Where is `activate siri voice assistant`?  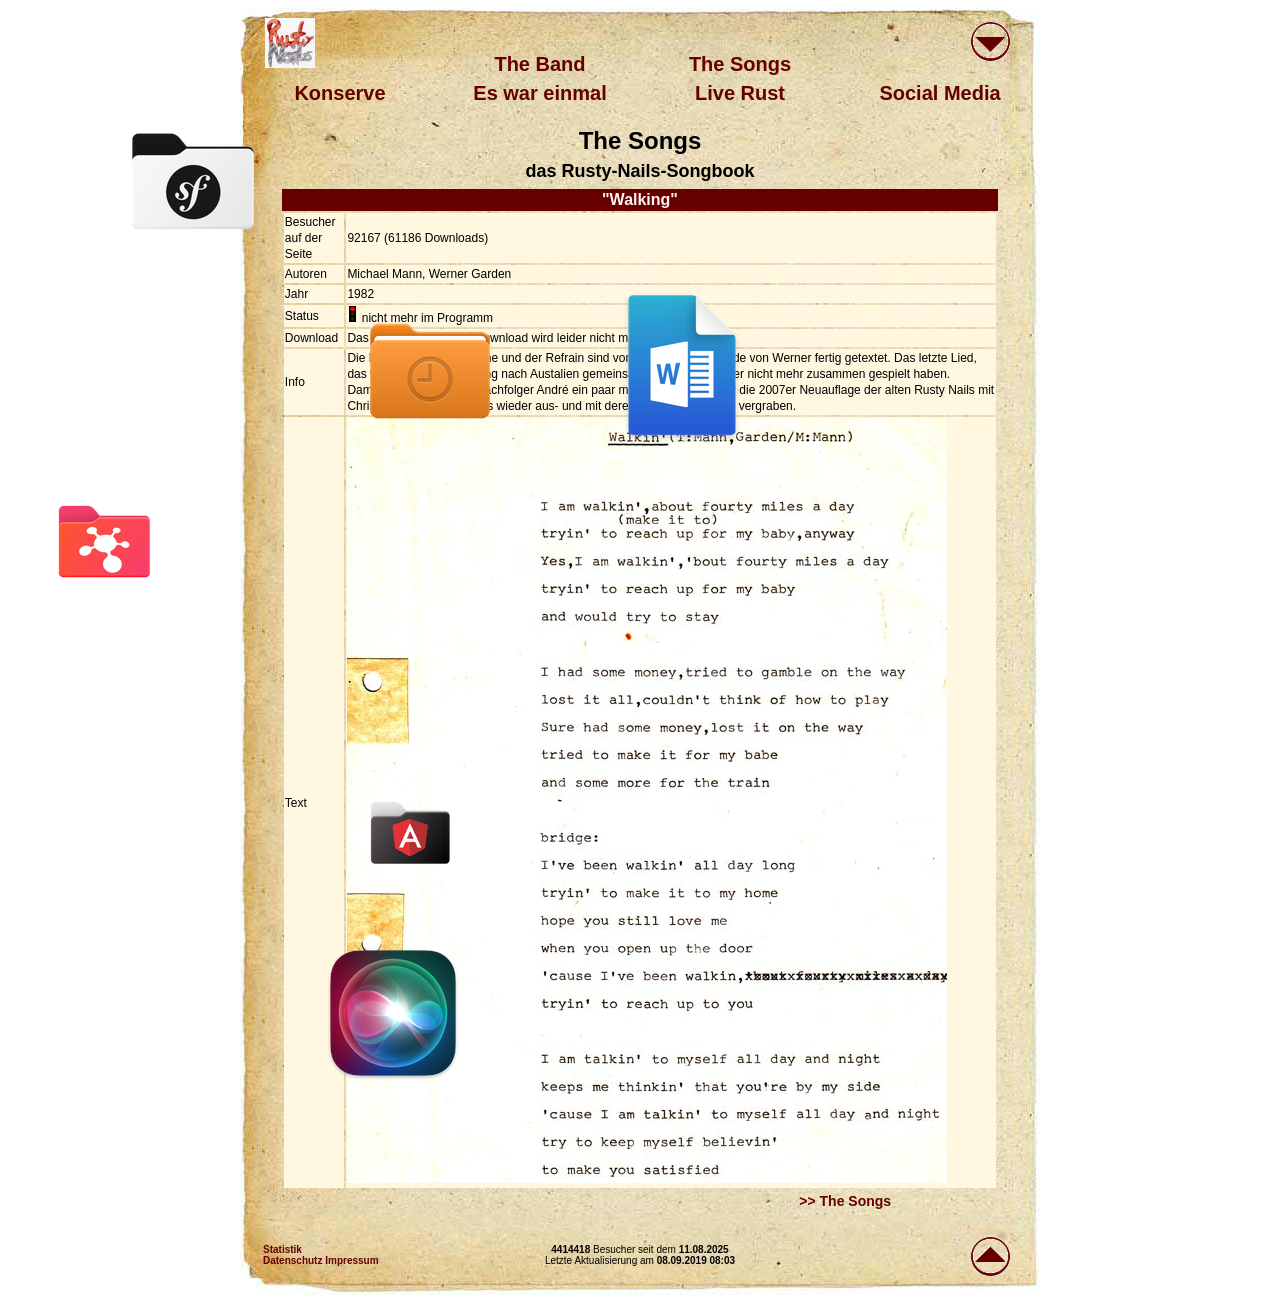
activate siri voice assistant is located at coordinates (393, 1013).